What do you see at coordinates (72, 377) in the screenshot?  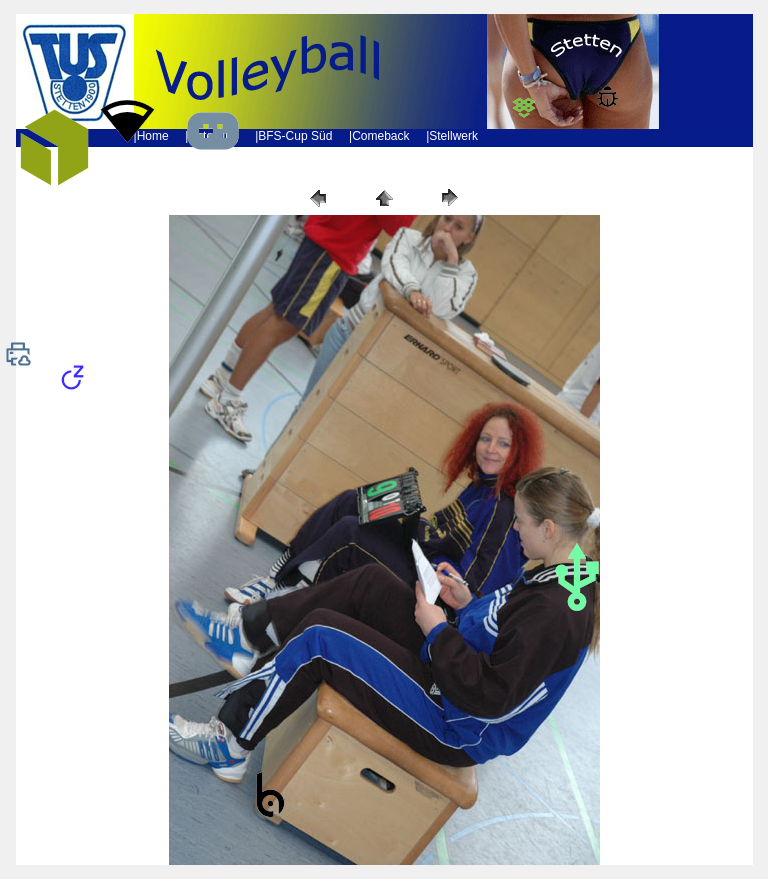 I see `set a rest or sleep timer` at bounding box center [72, 377].